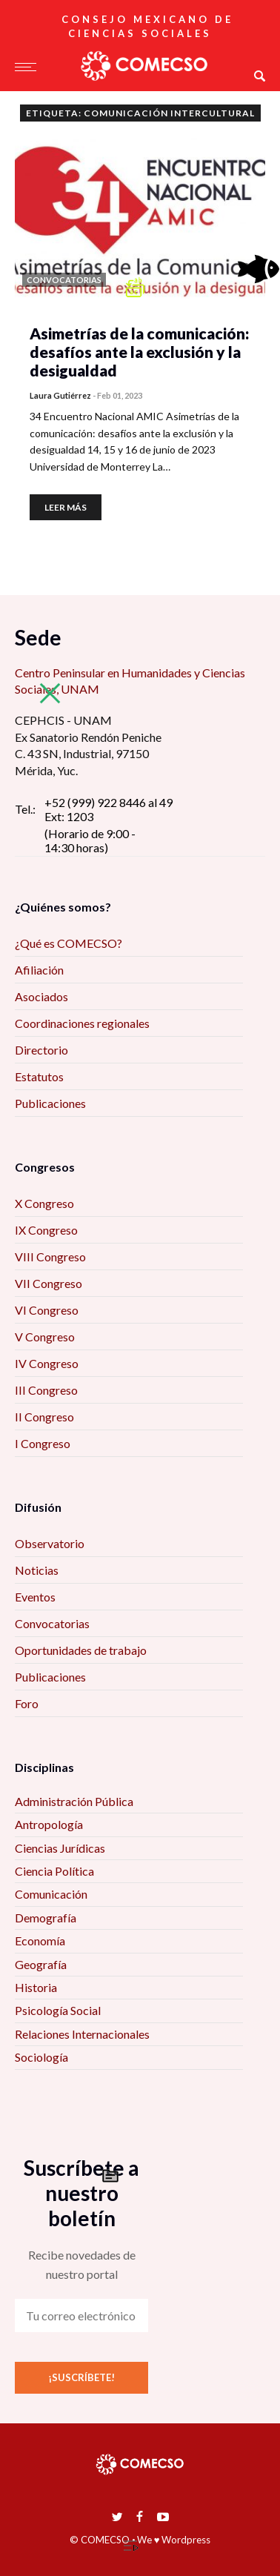  I want to click on access fishing or aquarium features, so click(259, 269).